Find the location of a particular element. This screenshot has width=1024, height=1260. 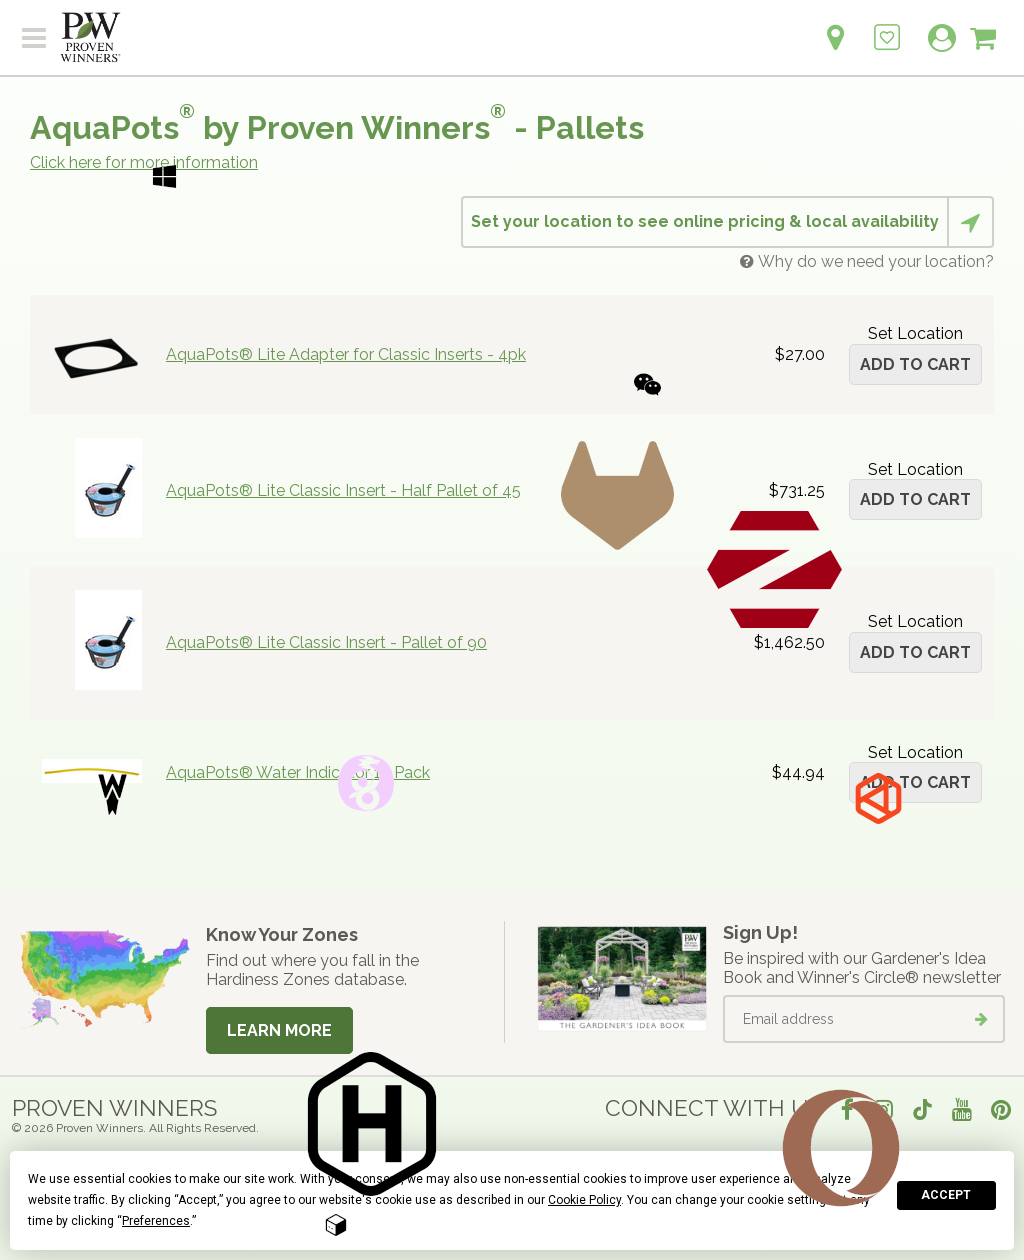

Hugo static site generator logo is located at coordinates (372, 1124).